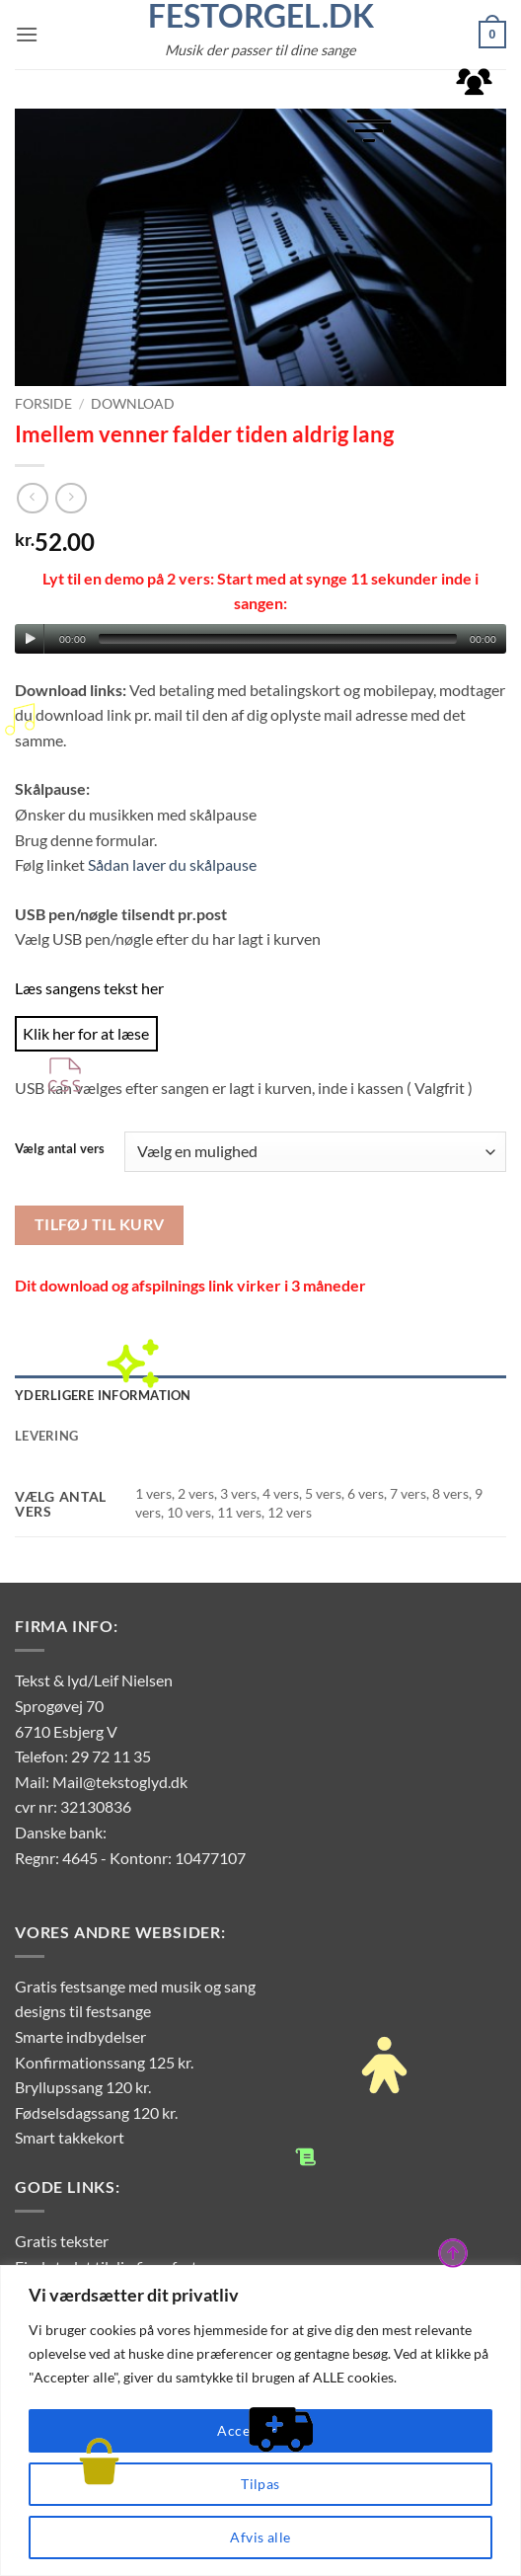 The height and width of the screenshot is (2576, 521). Describe the element at coordinates (65, 1076) in the screenshot. I see `view or open a CSS stylesheet file` at that location.